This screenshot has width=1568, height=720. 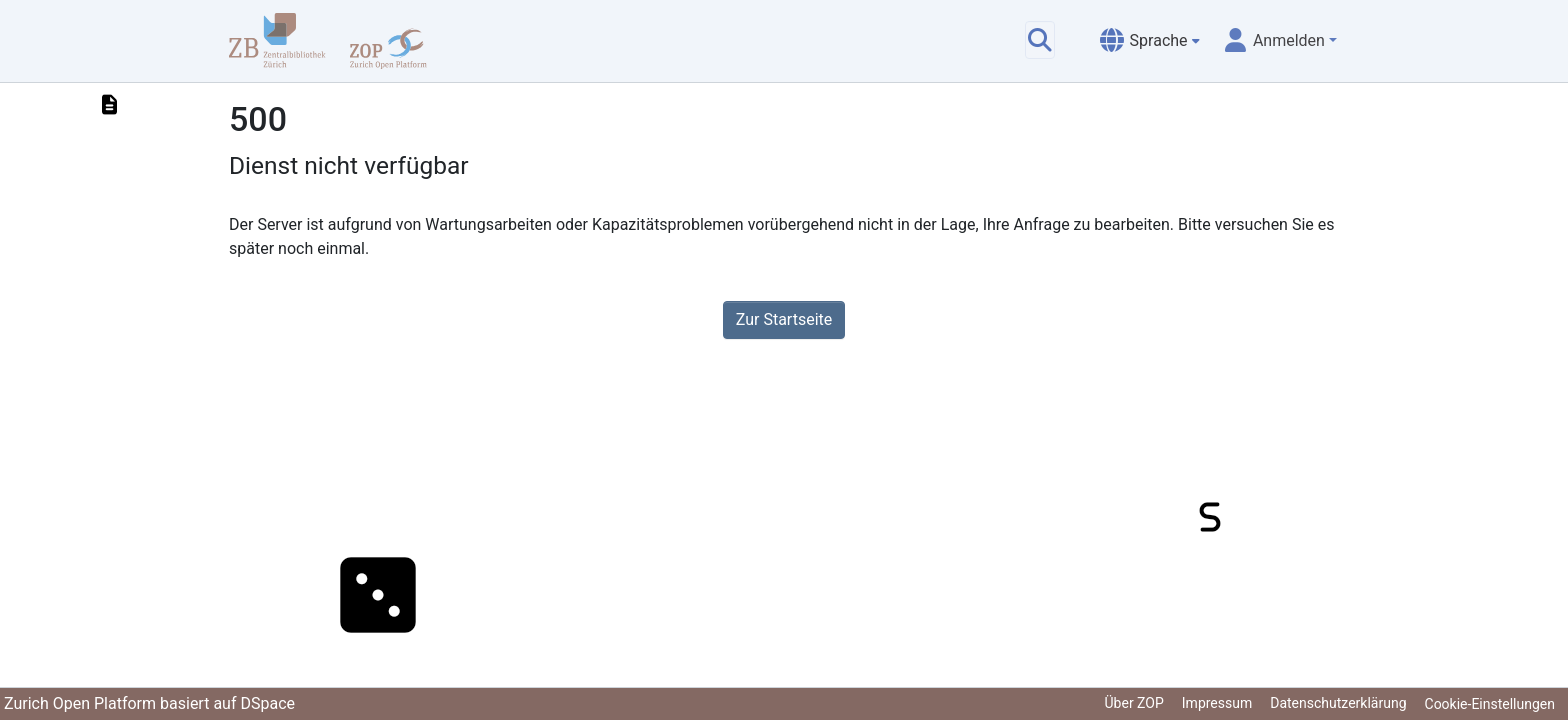 I want to click on view document contents, so click(x=109, y=104).